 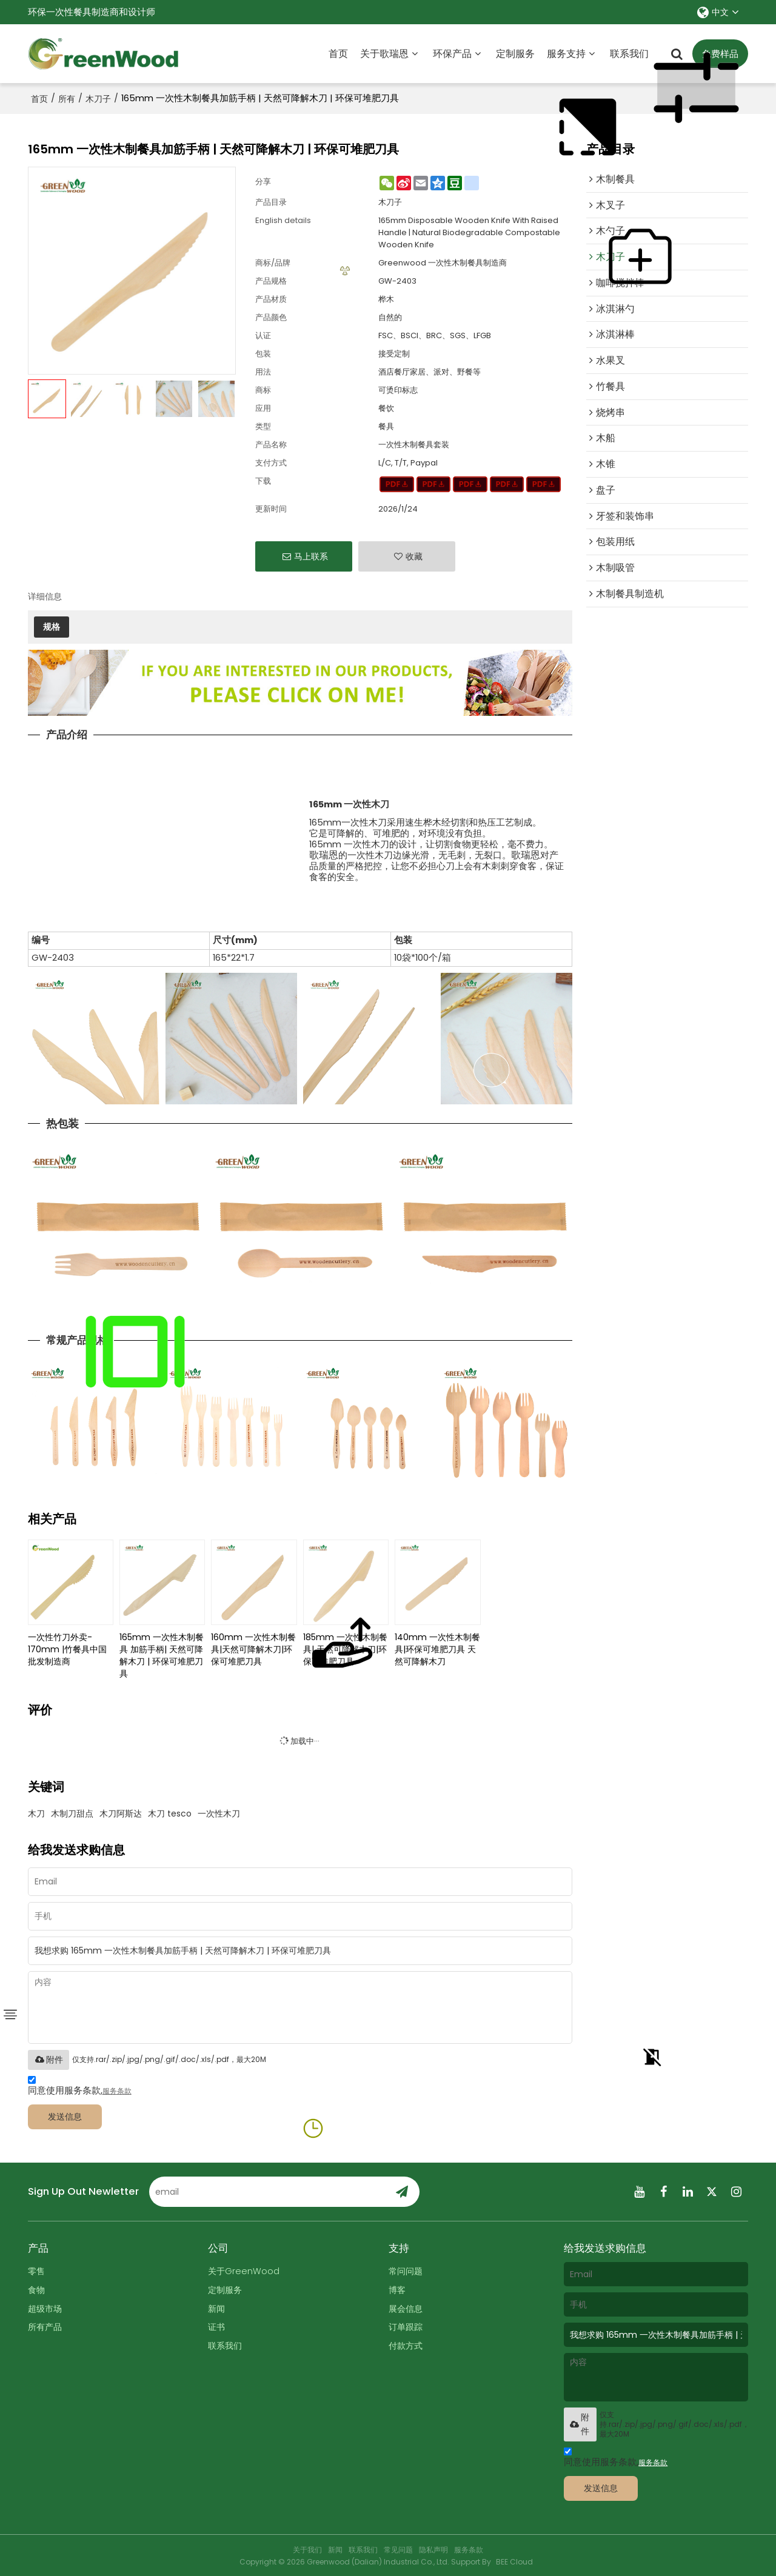 I want to click on add a new photo, so click(x=640, y=258).